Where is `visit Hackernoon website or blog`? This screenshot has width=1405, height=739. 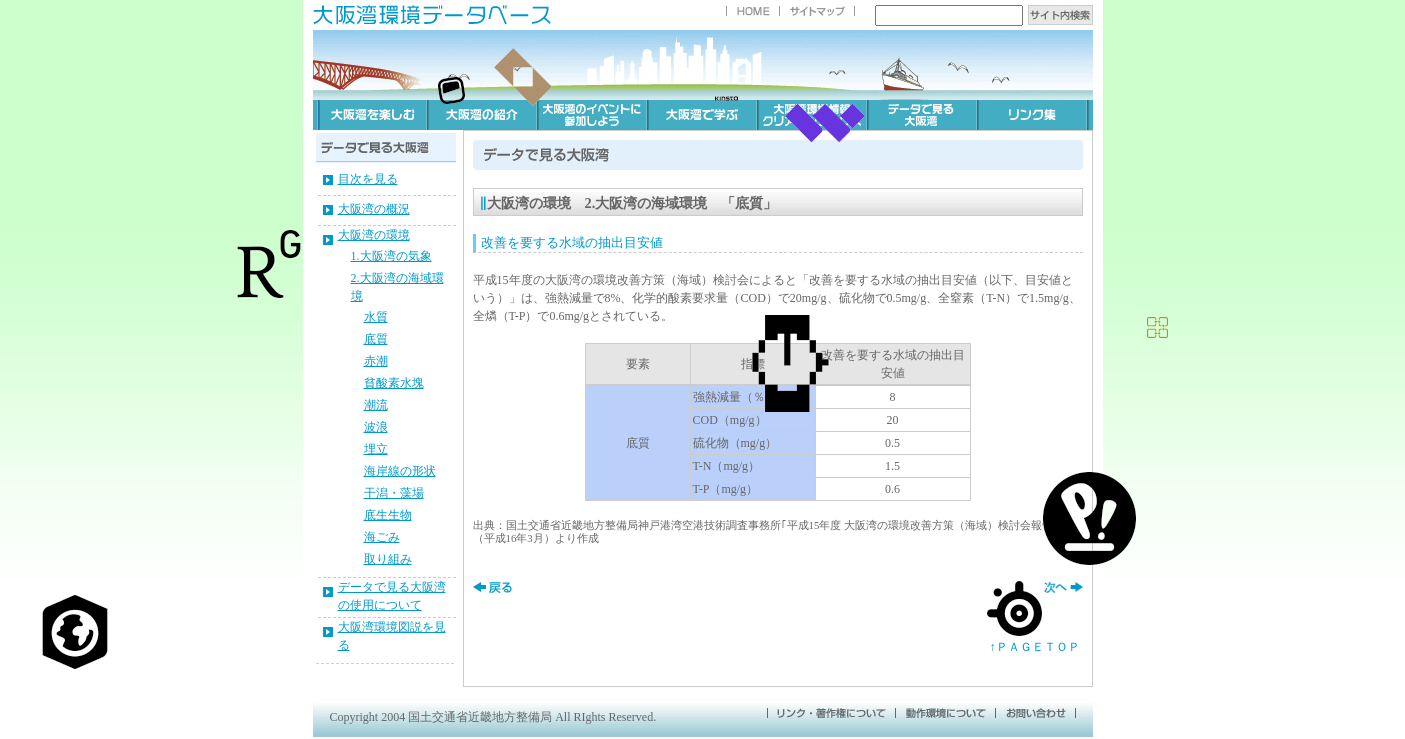
visit Hackernoon website or blog is located at coordinates (790, 363).